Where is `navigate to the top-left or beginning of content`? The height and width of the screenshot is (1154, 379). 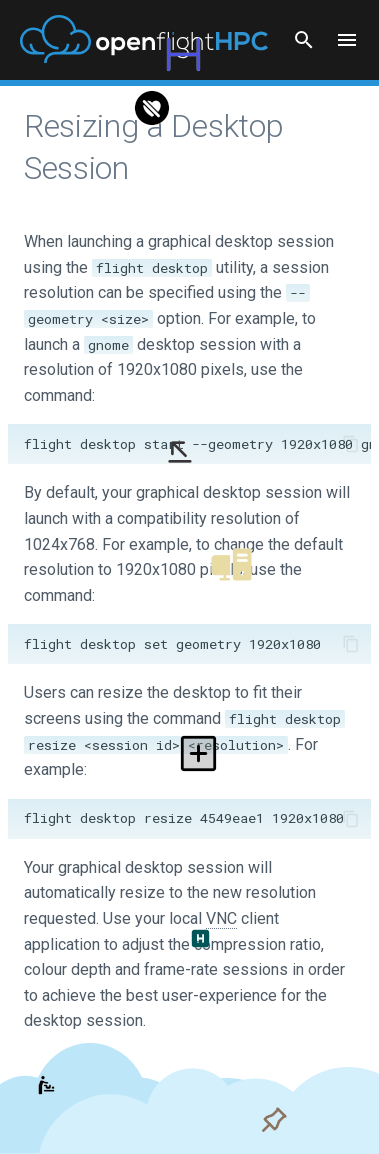
navigate to the top-left or beginning of content is located at coordinates (179, 452).